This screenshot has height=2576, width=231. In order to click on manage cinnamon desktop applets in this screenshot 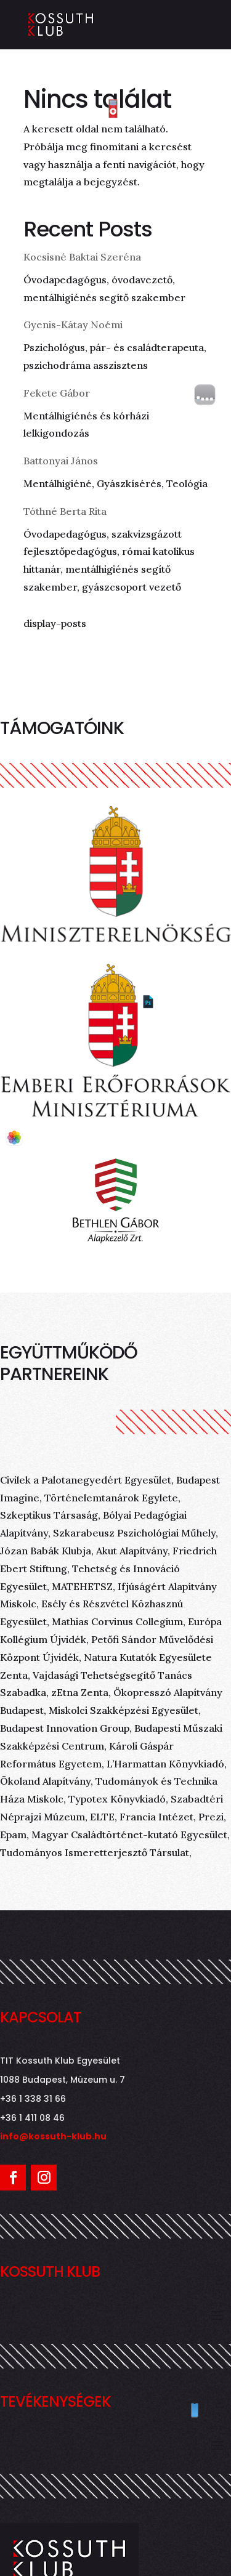, I will do `click(205, 395)`.